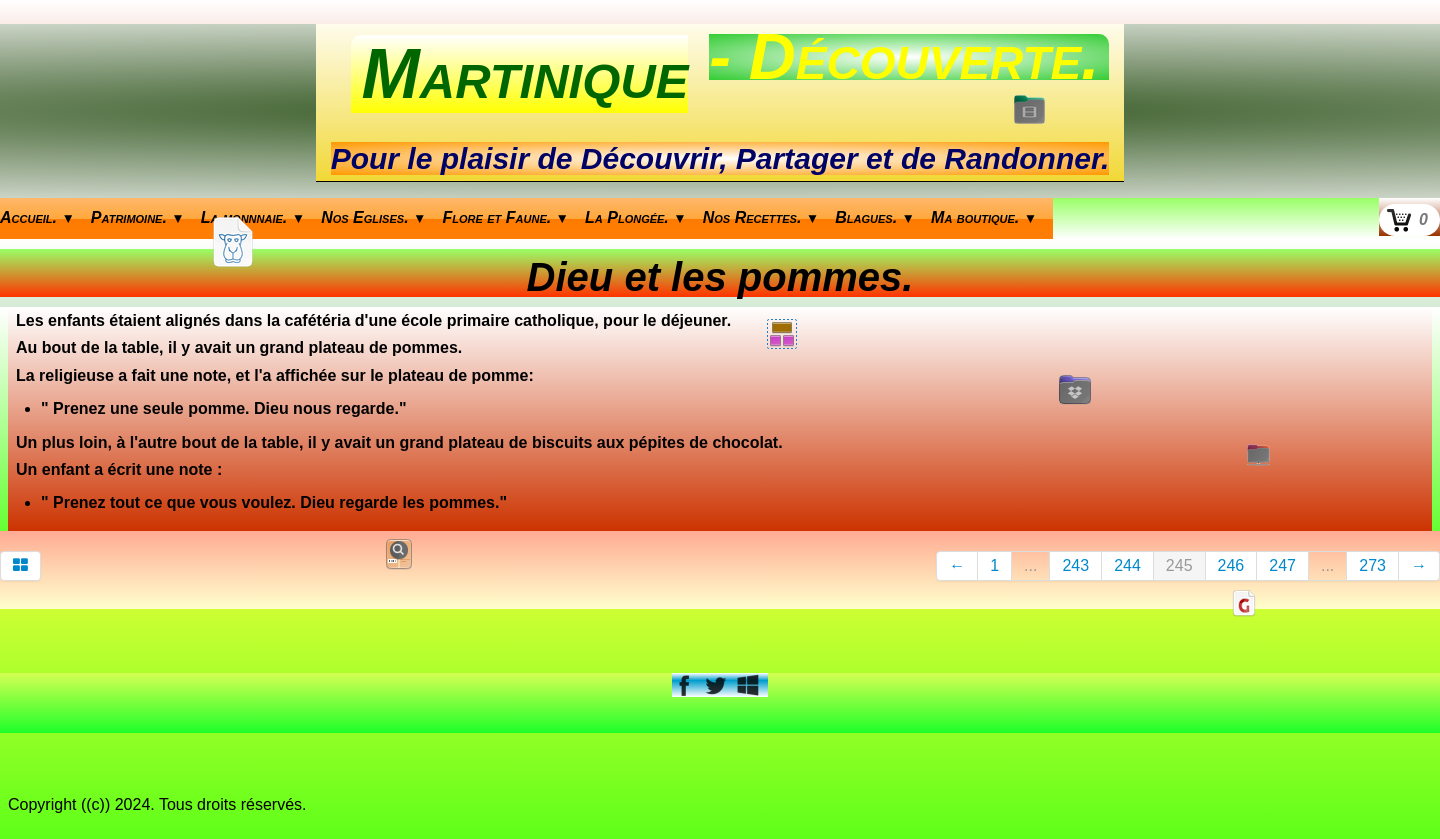 This screenshot has width=1440, height=839. What do you see at coordinates (233, 242) in the screenshot?
I see `a perl programming language file` at bounding box center [233, 242].